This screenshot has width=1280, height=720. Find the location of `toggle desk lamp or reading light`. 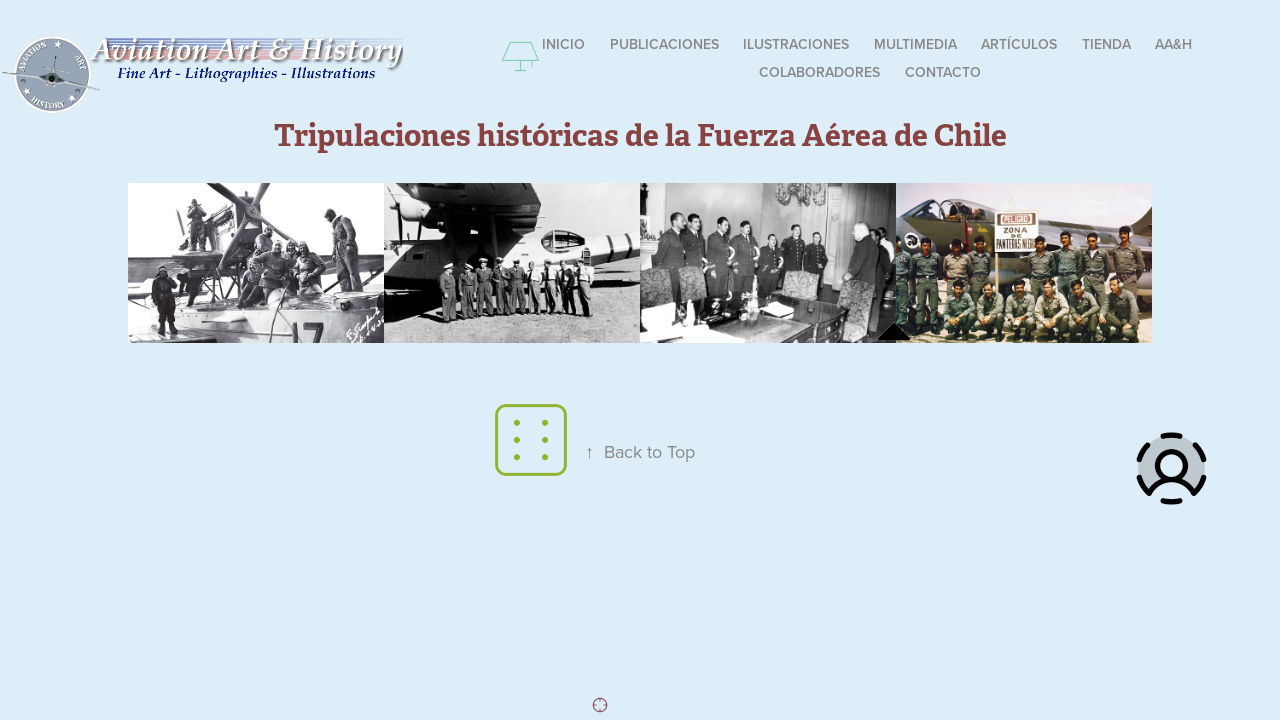

toggle desk lamp or reading light is located at coordinates (520, 56).